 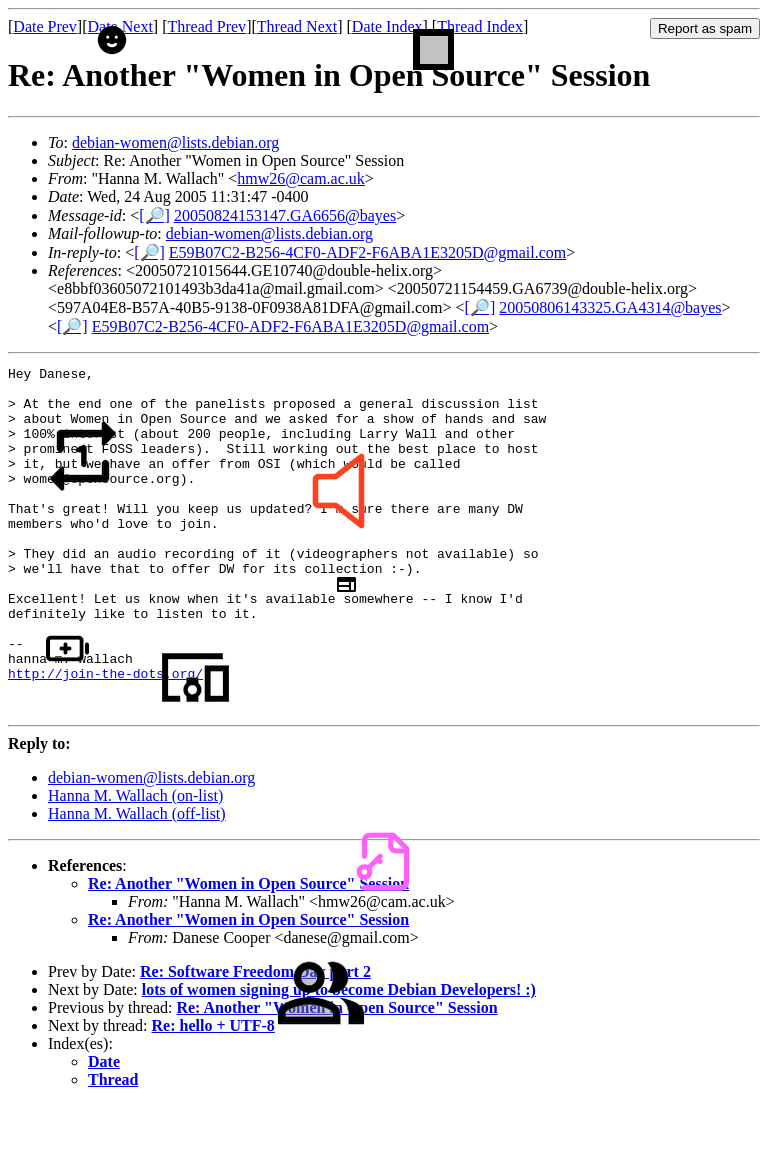 I want to click on open web browser, so click(x=346, y=584).